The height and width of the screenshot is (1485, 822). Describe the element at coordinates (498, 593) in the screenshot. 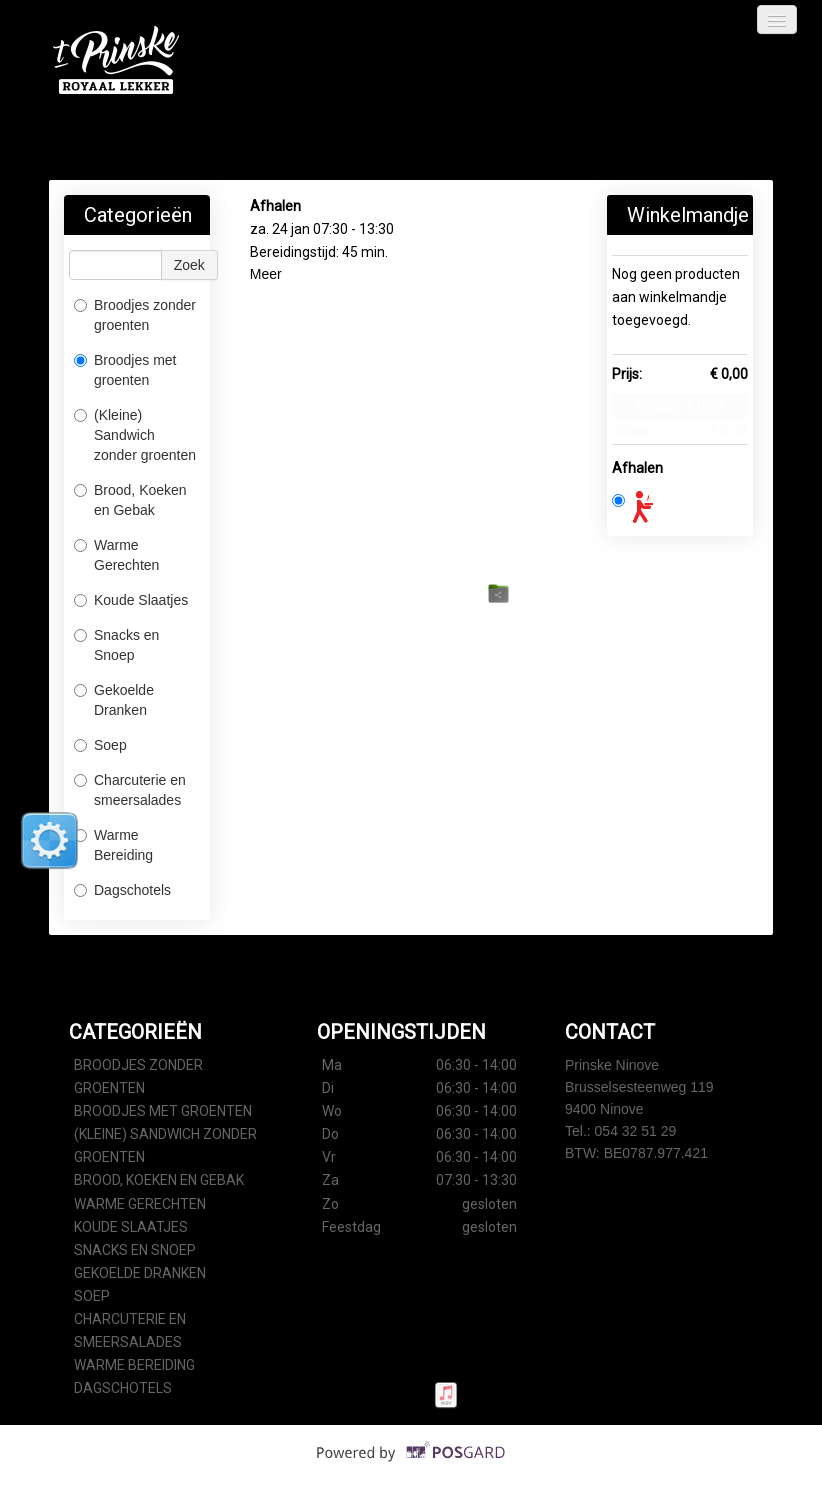

I see `open your public shared folder` at that location.